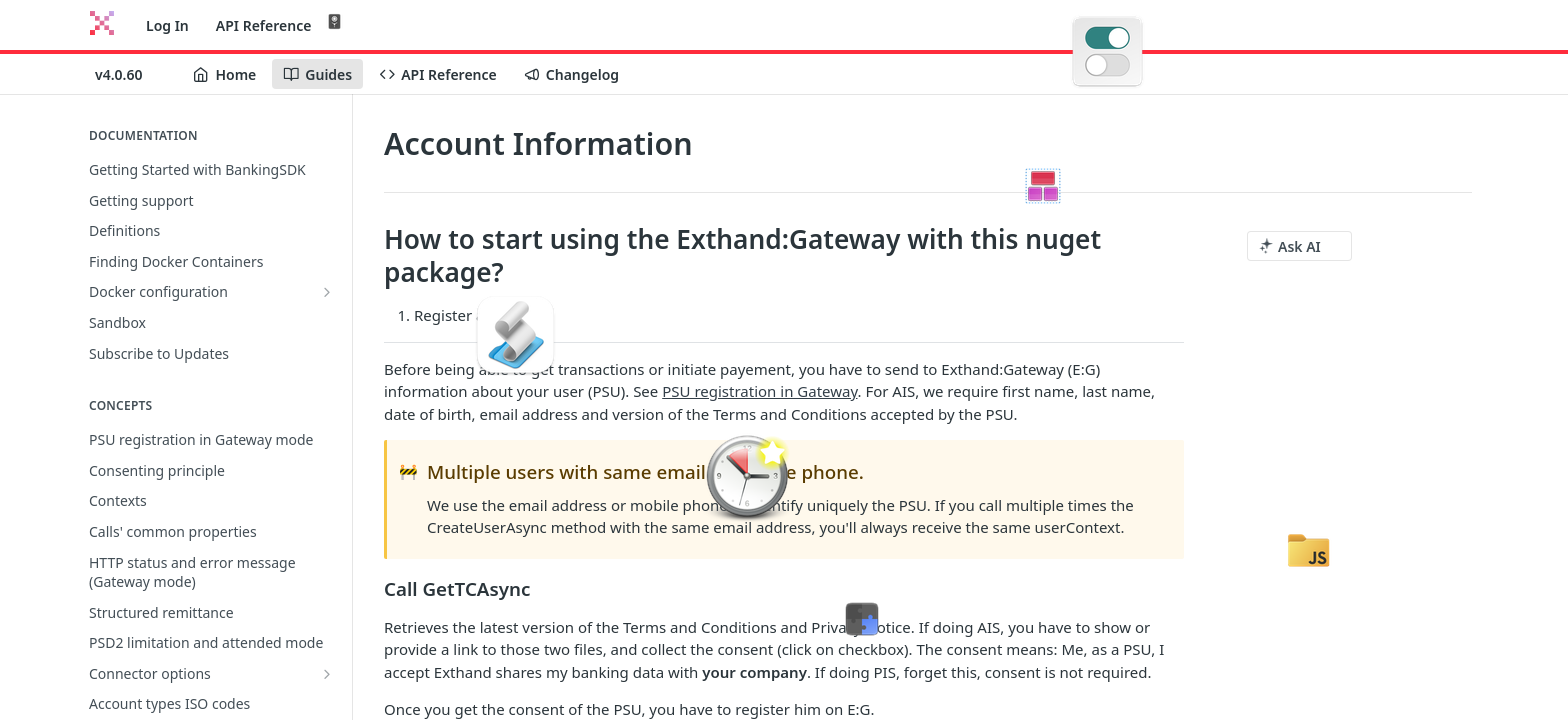 Image resolution: width=1568 pixels, height=720 pixels. What do you see at coordinates (749, 476) in the screenshot?
I see `create a new calendar appointment` at bounding box center [749, 476].